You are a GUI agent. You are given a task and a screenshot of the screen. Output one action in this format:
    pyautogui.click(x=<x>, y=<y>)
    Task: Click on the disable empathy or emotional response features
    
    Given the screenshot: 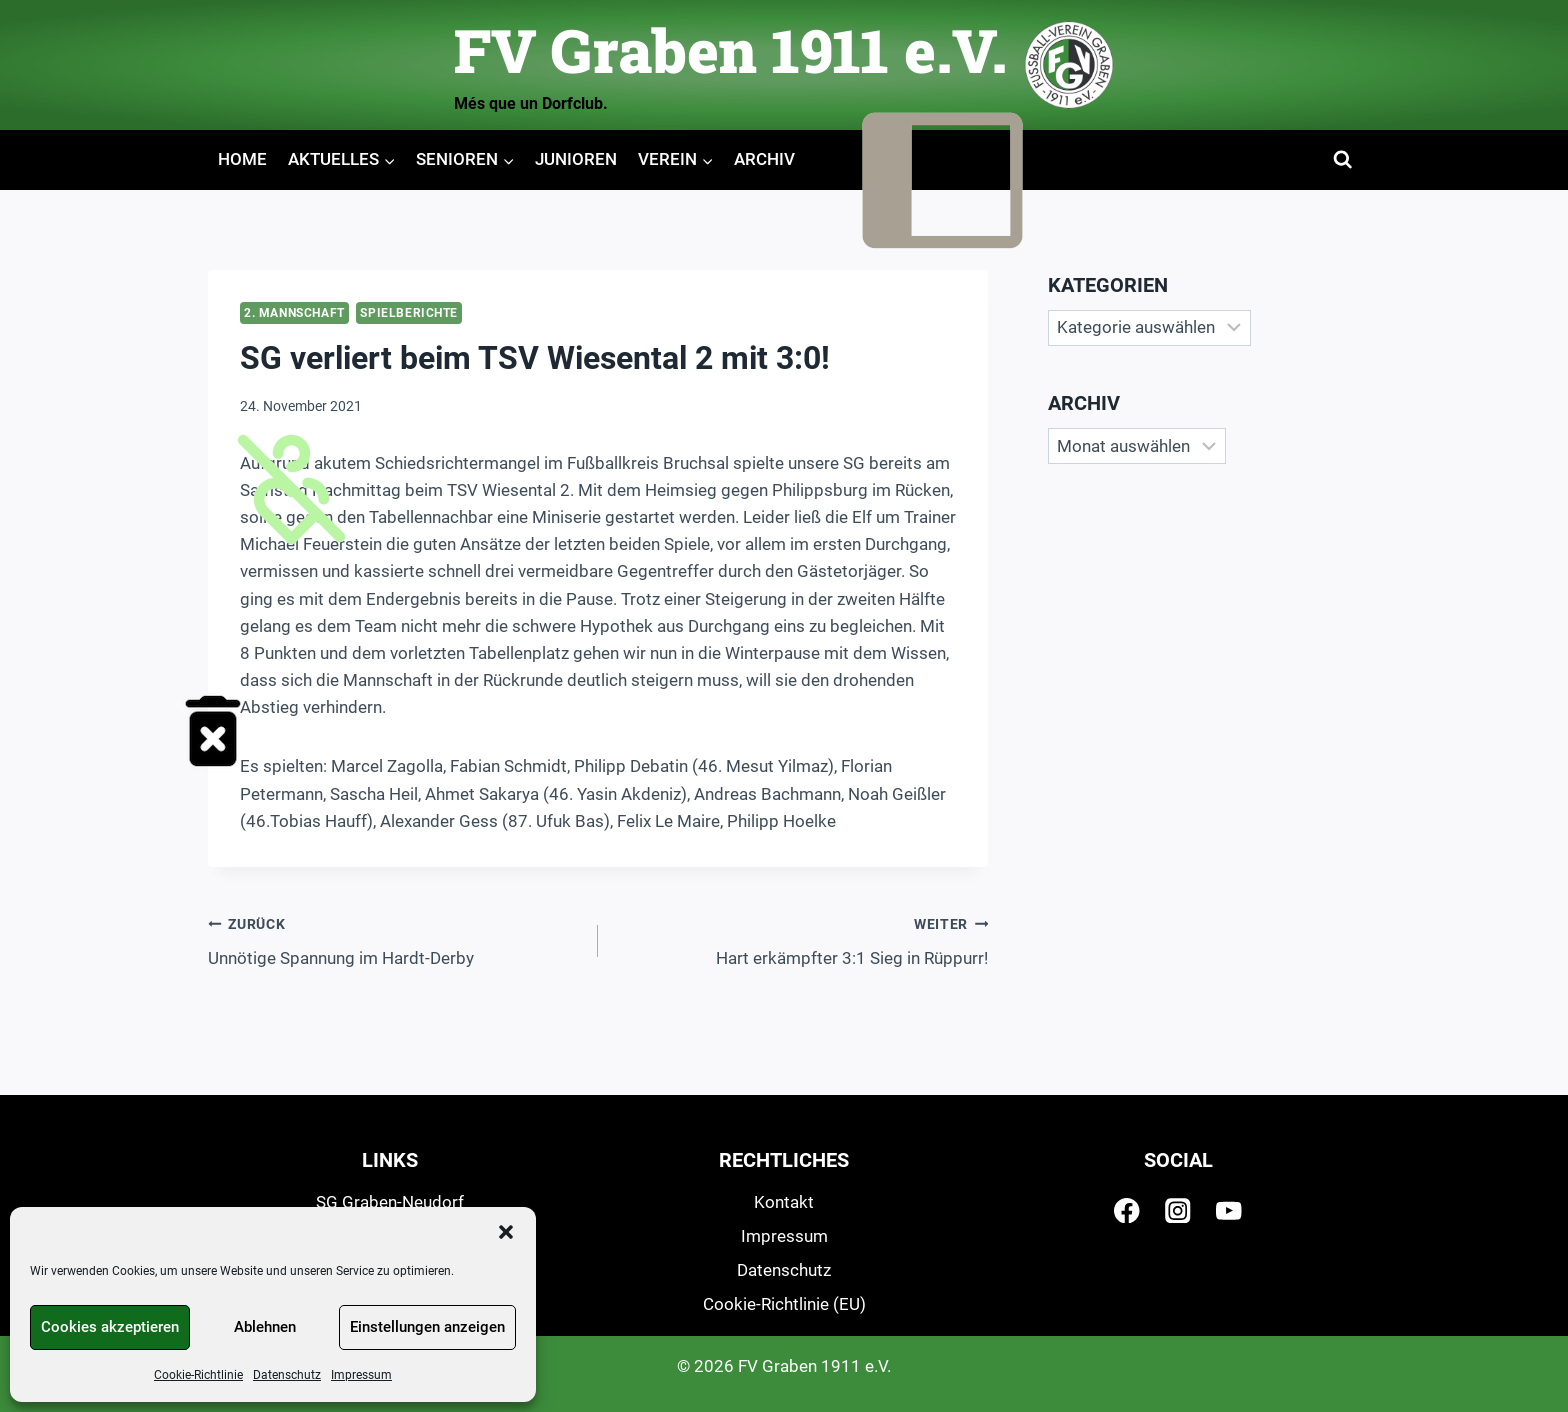 What is the action you would take?
    pyautogui.click(x=291, y=488)
    